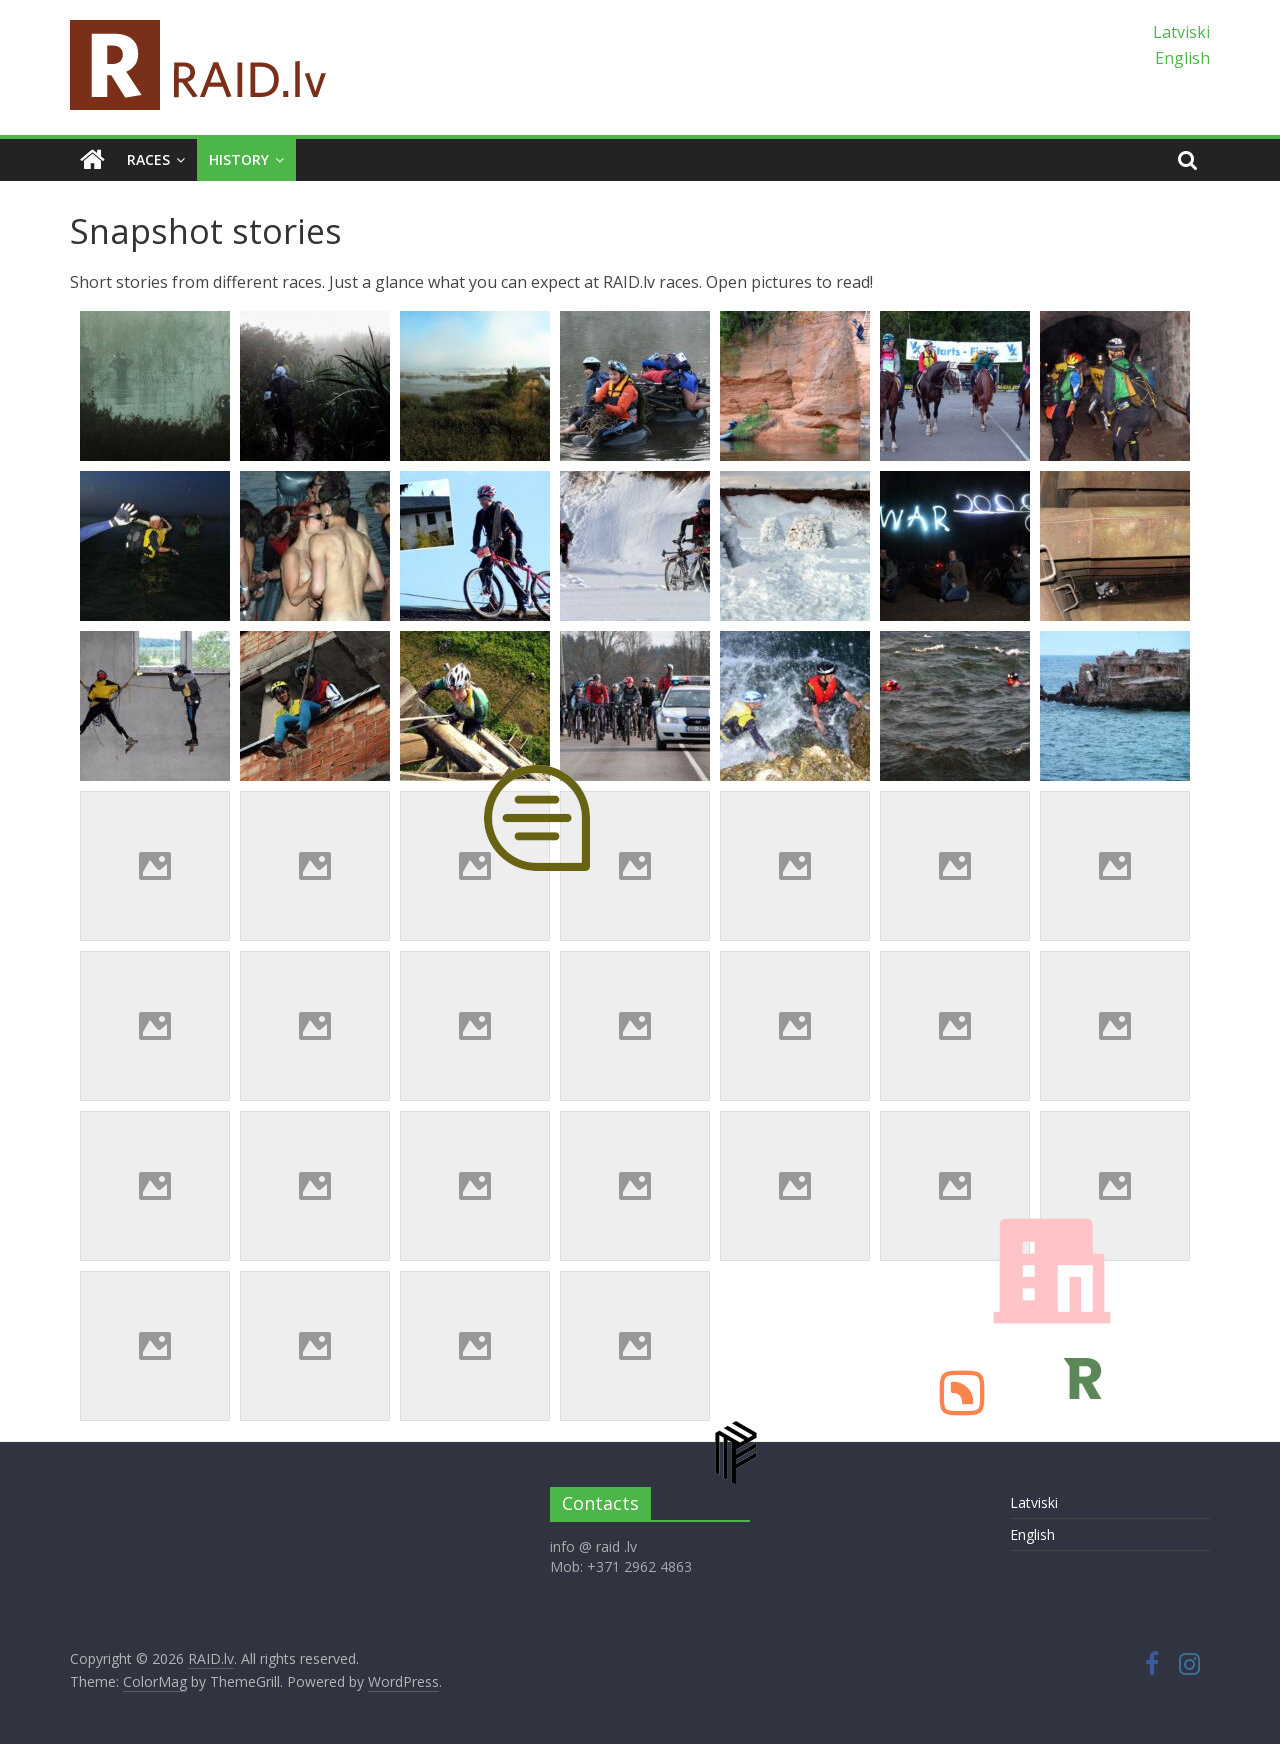  What do you see at coordinates (962, 1393) in the screenshot?
I see `open spectrum app` at bounding box center [962, 1393].